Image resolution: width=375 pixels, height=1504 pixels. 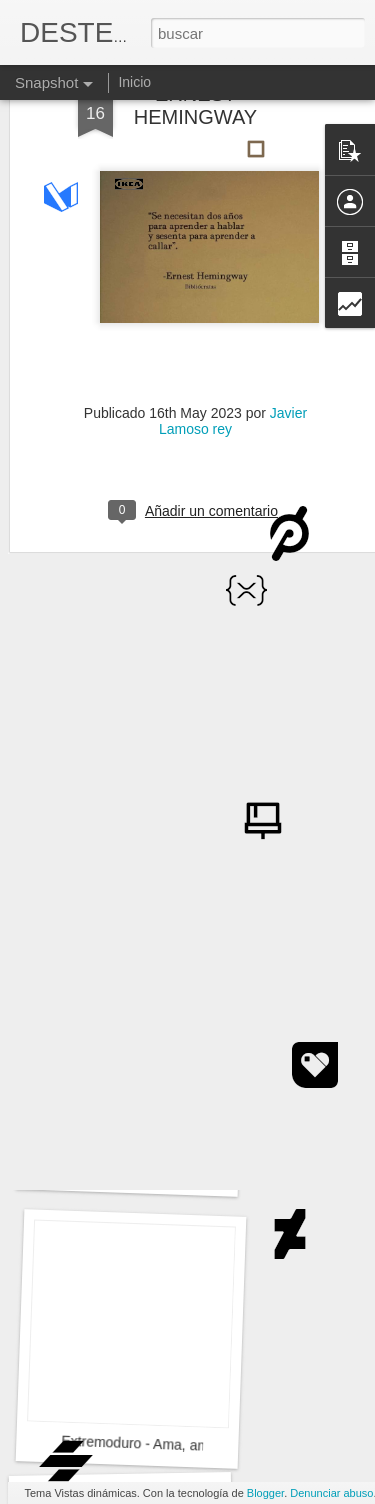 I want to click on access brush or painting tools, so click(x=263, y=819).